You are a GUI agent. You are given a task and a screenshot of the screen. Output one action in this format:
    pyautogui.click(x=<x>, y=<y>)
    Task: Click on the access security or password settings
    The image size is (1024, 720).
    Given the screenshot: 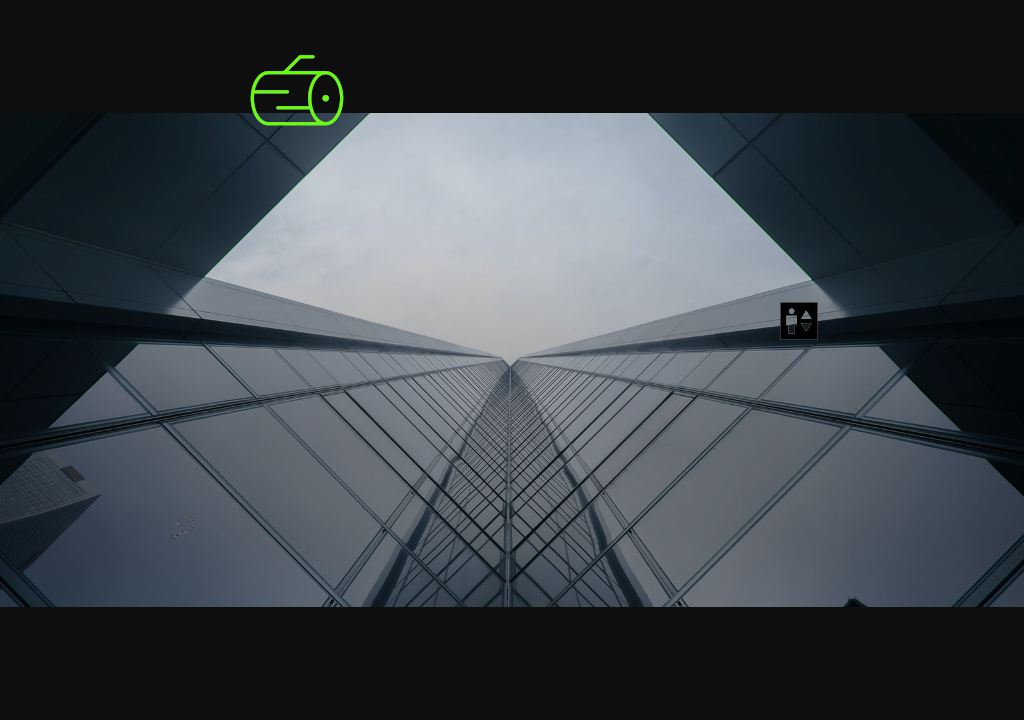 What is the action you would take?
    pyautogui.click(x=182, y=527)
    